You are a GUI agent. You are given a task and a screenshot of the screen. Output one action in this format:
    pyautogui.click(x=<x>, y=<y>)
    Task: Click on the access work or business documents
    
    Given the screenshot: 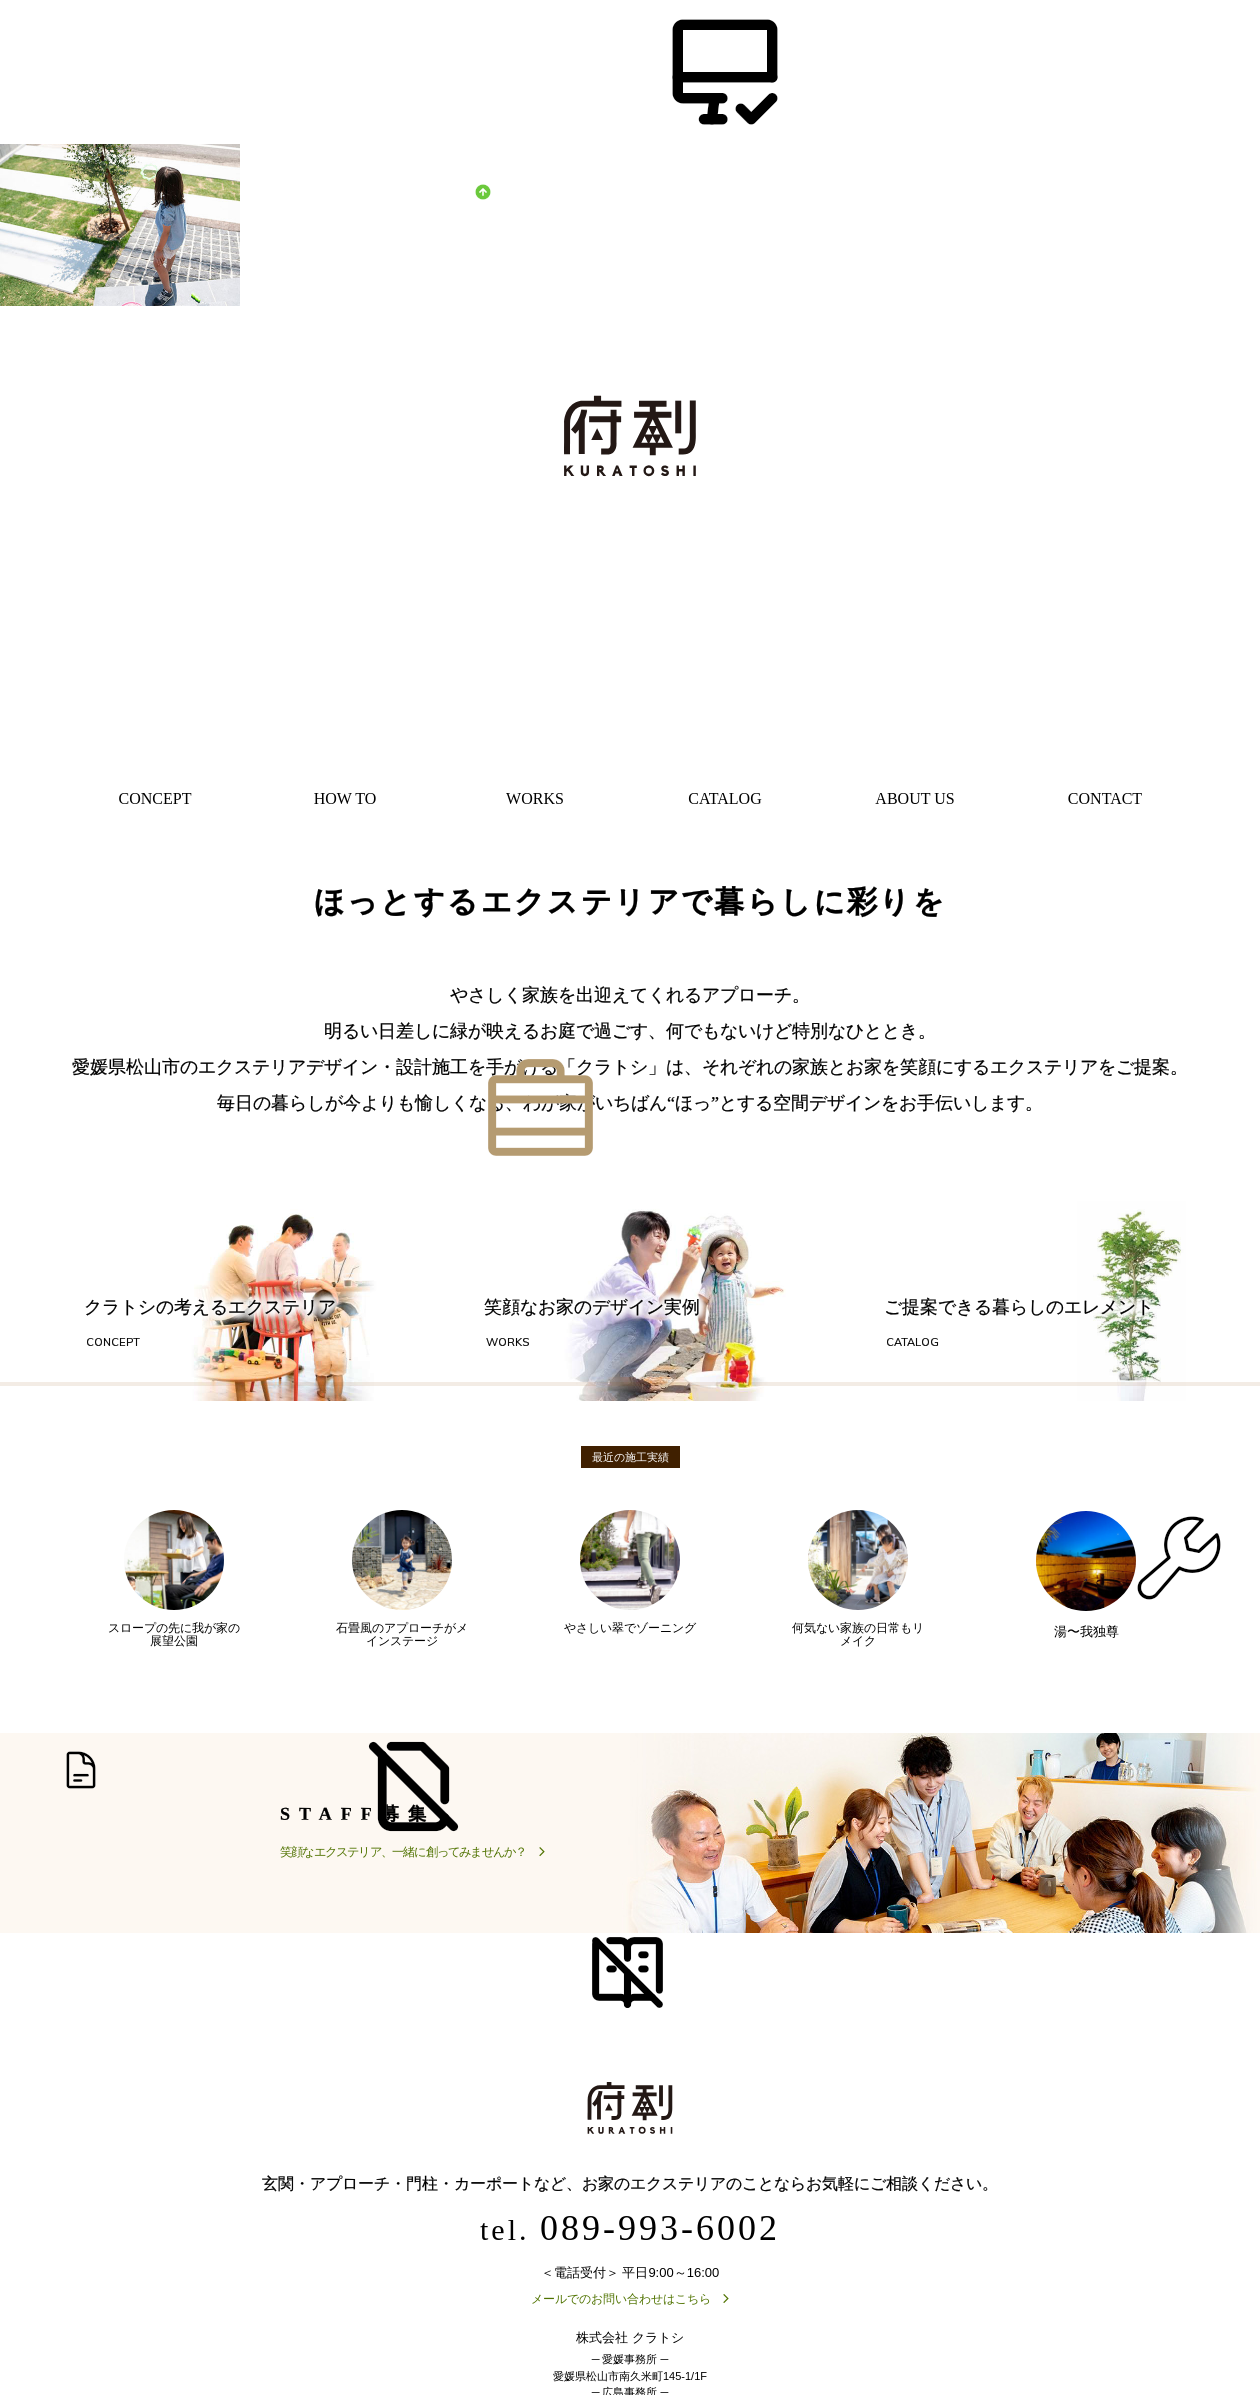 What is the action you would take?
    pyautogui.click(x=540, y=1111)
    